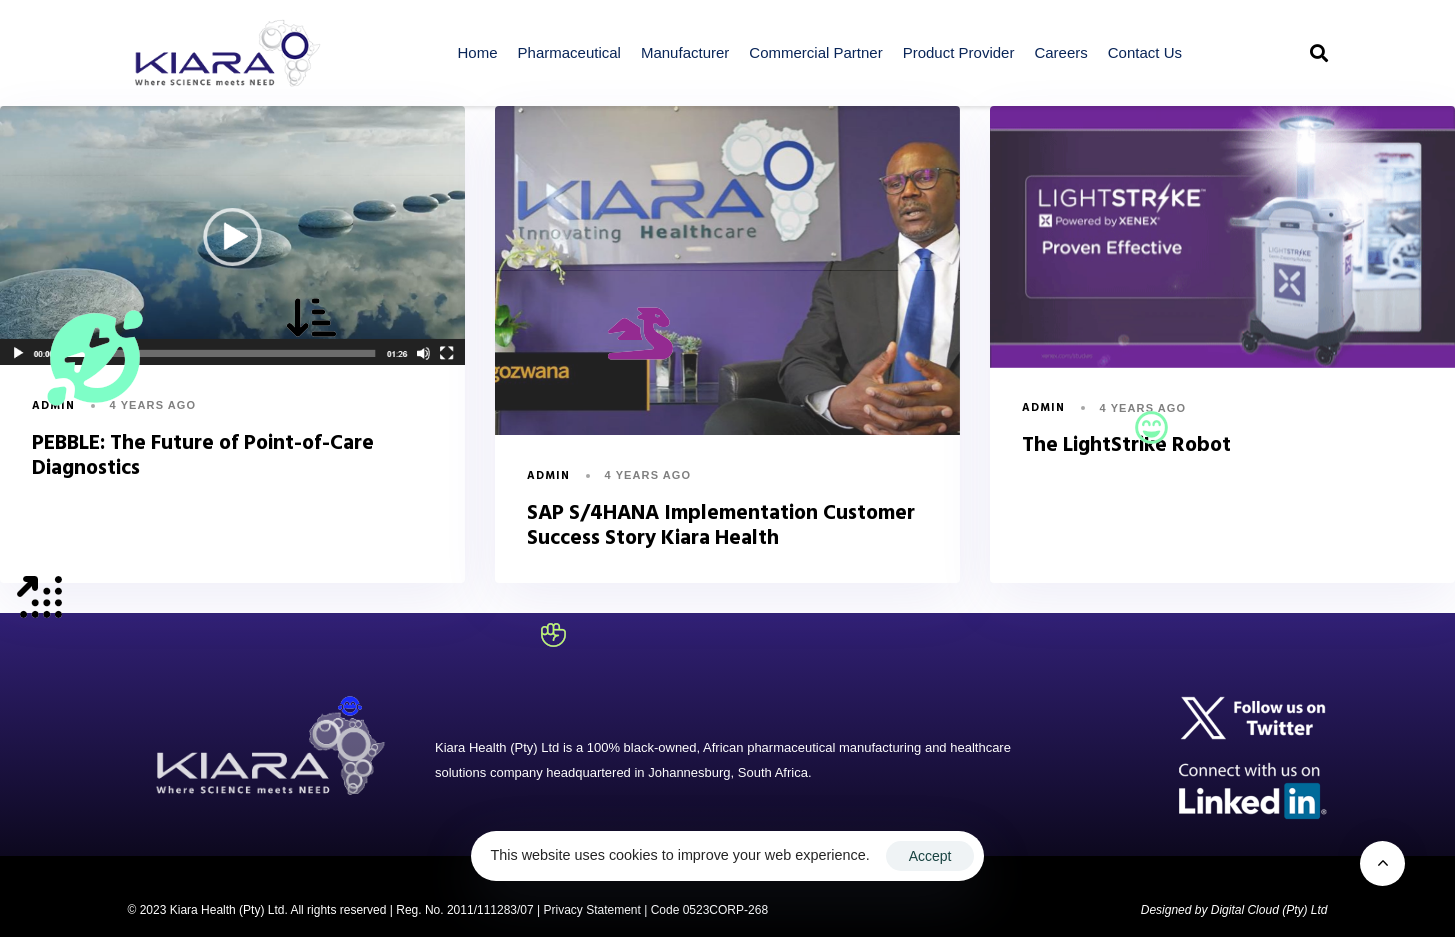 This screenshot has width=1455, height=937. I want to click on react with laughing emoji, so click(350, 706).